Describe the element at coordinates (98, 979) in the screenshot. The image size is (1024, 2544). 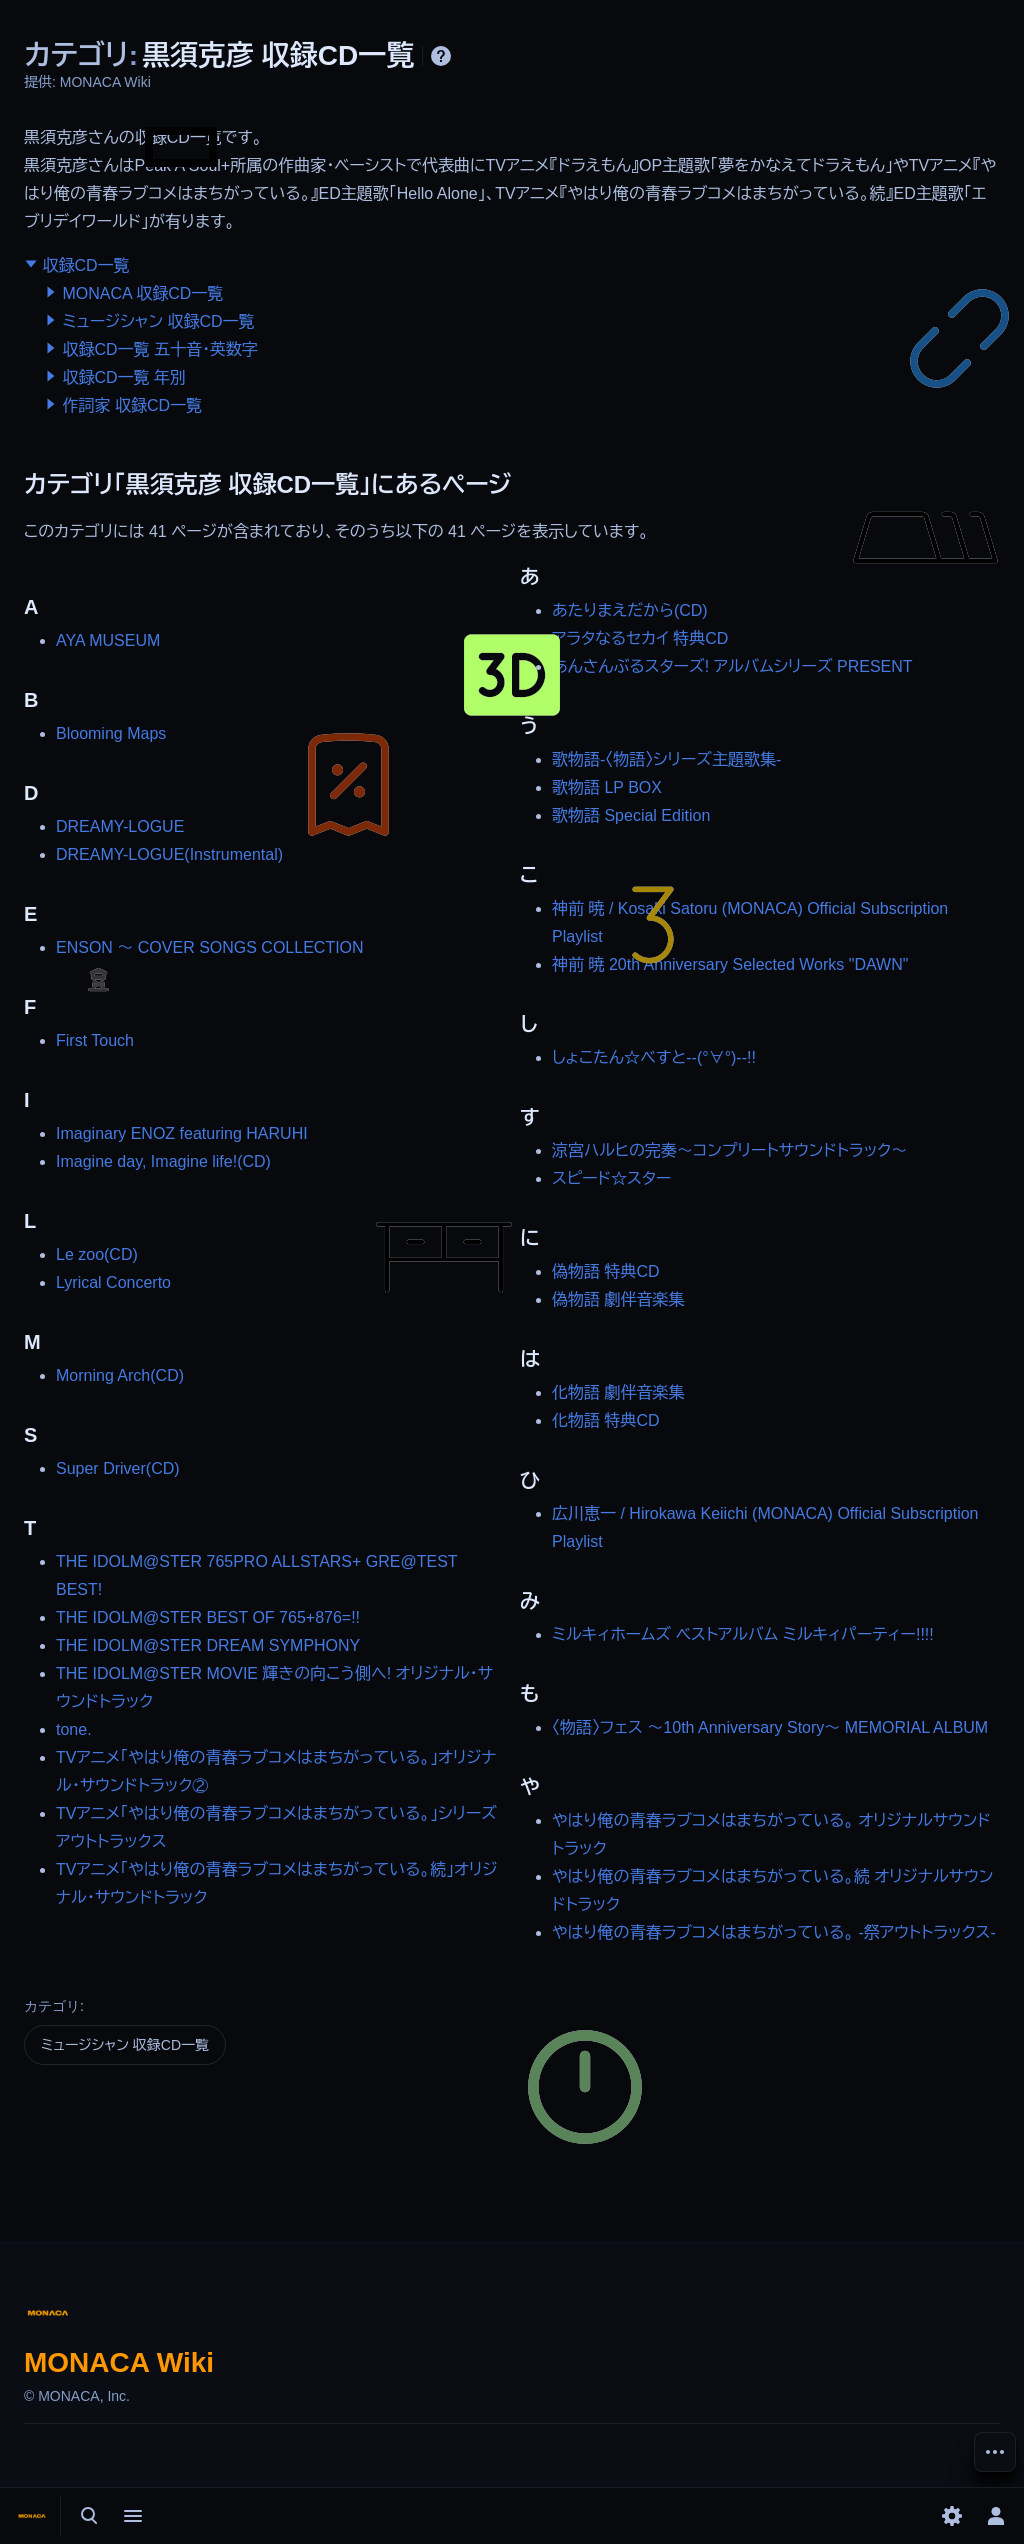
I see `view observation tower or lookout point` at that location.